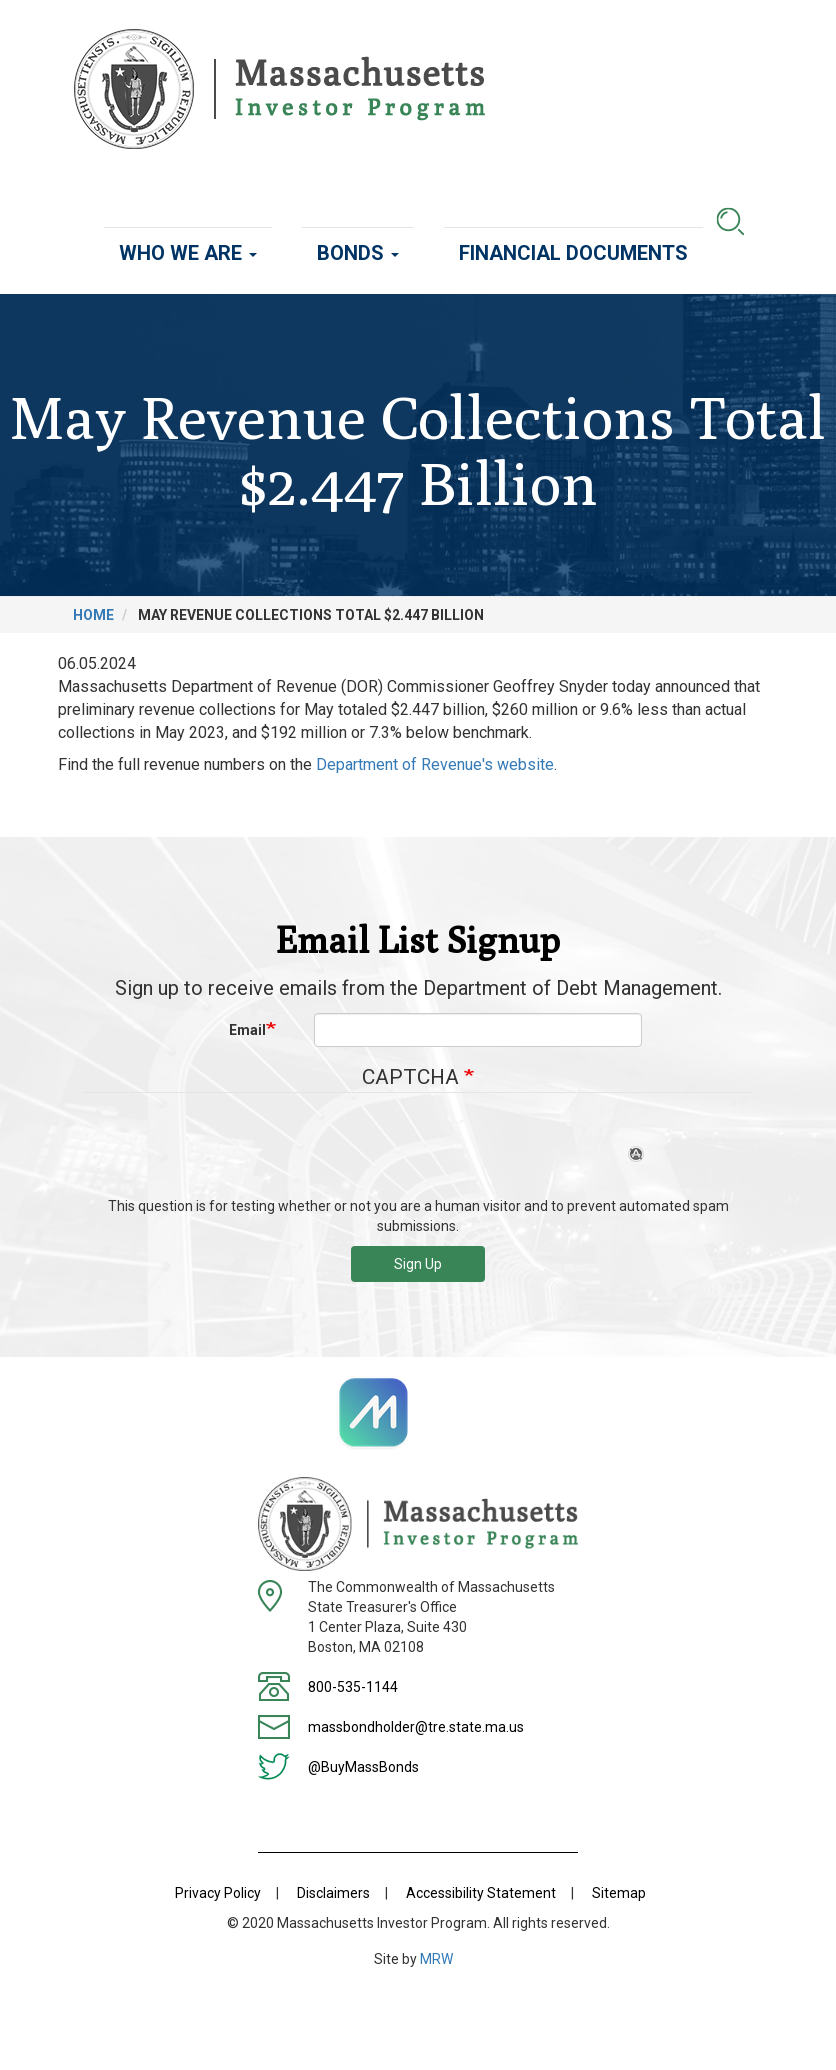 This screenshot has height=2070, width=836. Describe the element at coordinates (636, 1154) in the screenshot. I see `open the software update manager` at that location.